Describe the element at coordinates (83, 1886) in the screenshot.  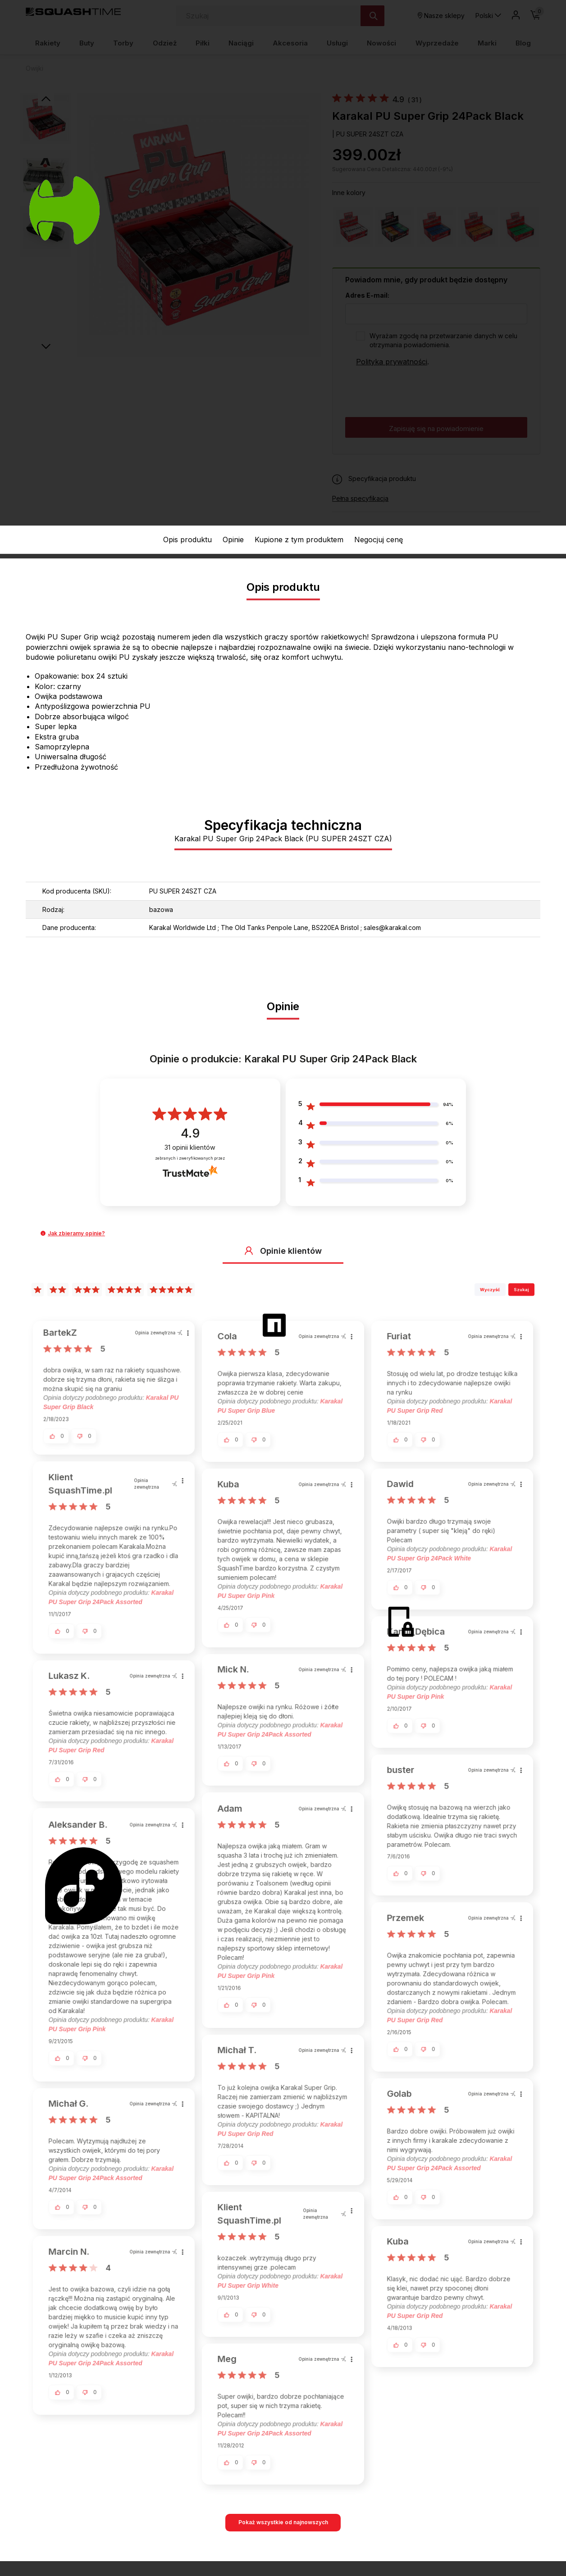
I see `Fedora Linux operating system logo` at that location.